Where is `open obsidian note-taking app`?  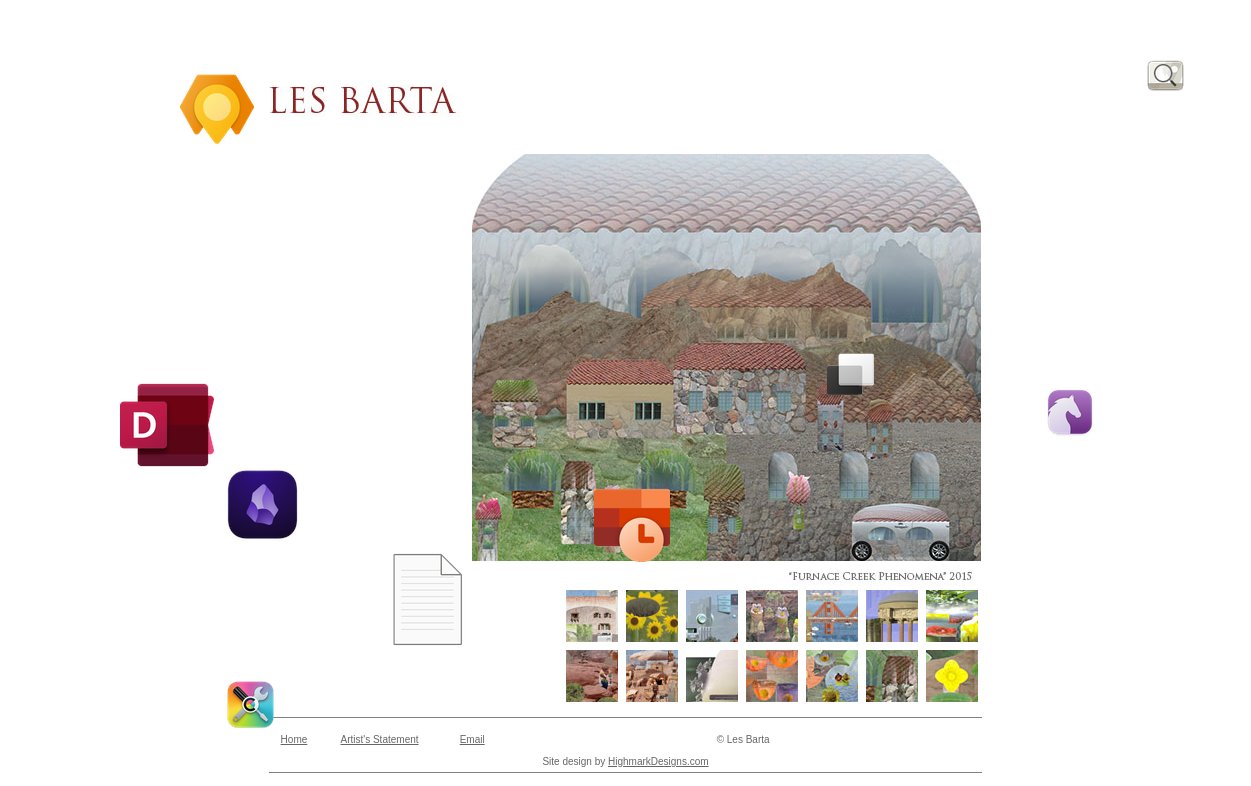
open obsidian note-taking app is located at coordinates (262, 504).